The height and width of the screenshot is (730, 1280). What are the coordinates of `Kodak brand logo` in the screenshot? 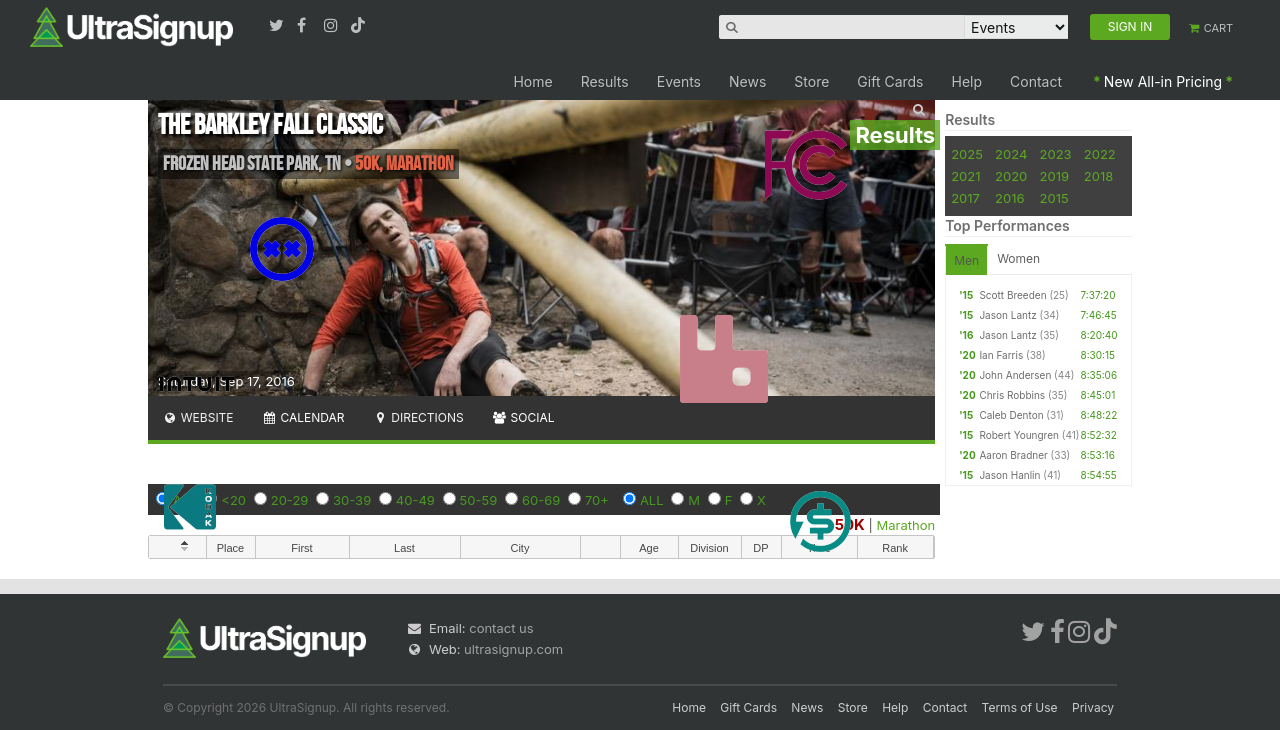 It's located at (190, 507).